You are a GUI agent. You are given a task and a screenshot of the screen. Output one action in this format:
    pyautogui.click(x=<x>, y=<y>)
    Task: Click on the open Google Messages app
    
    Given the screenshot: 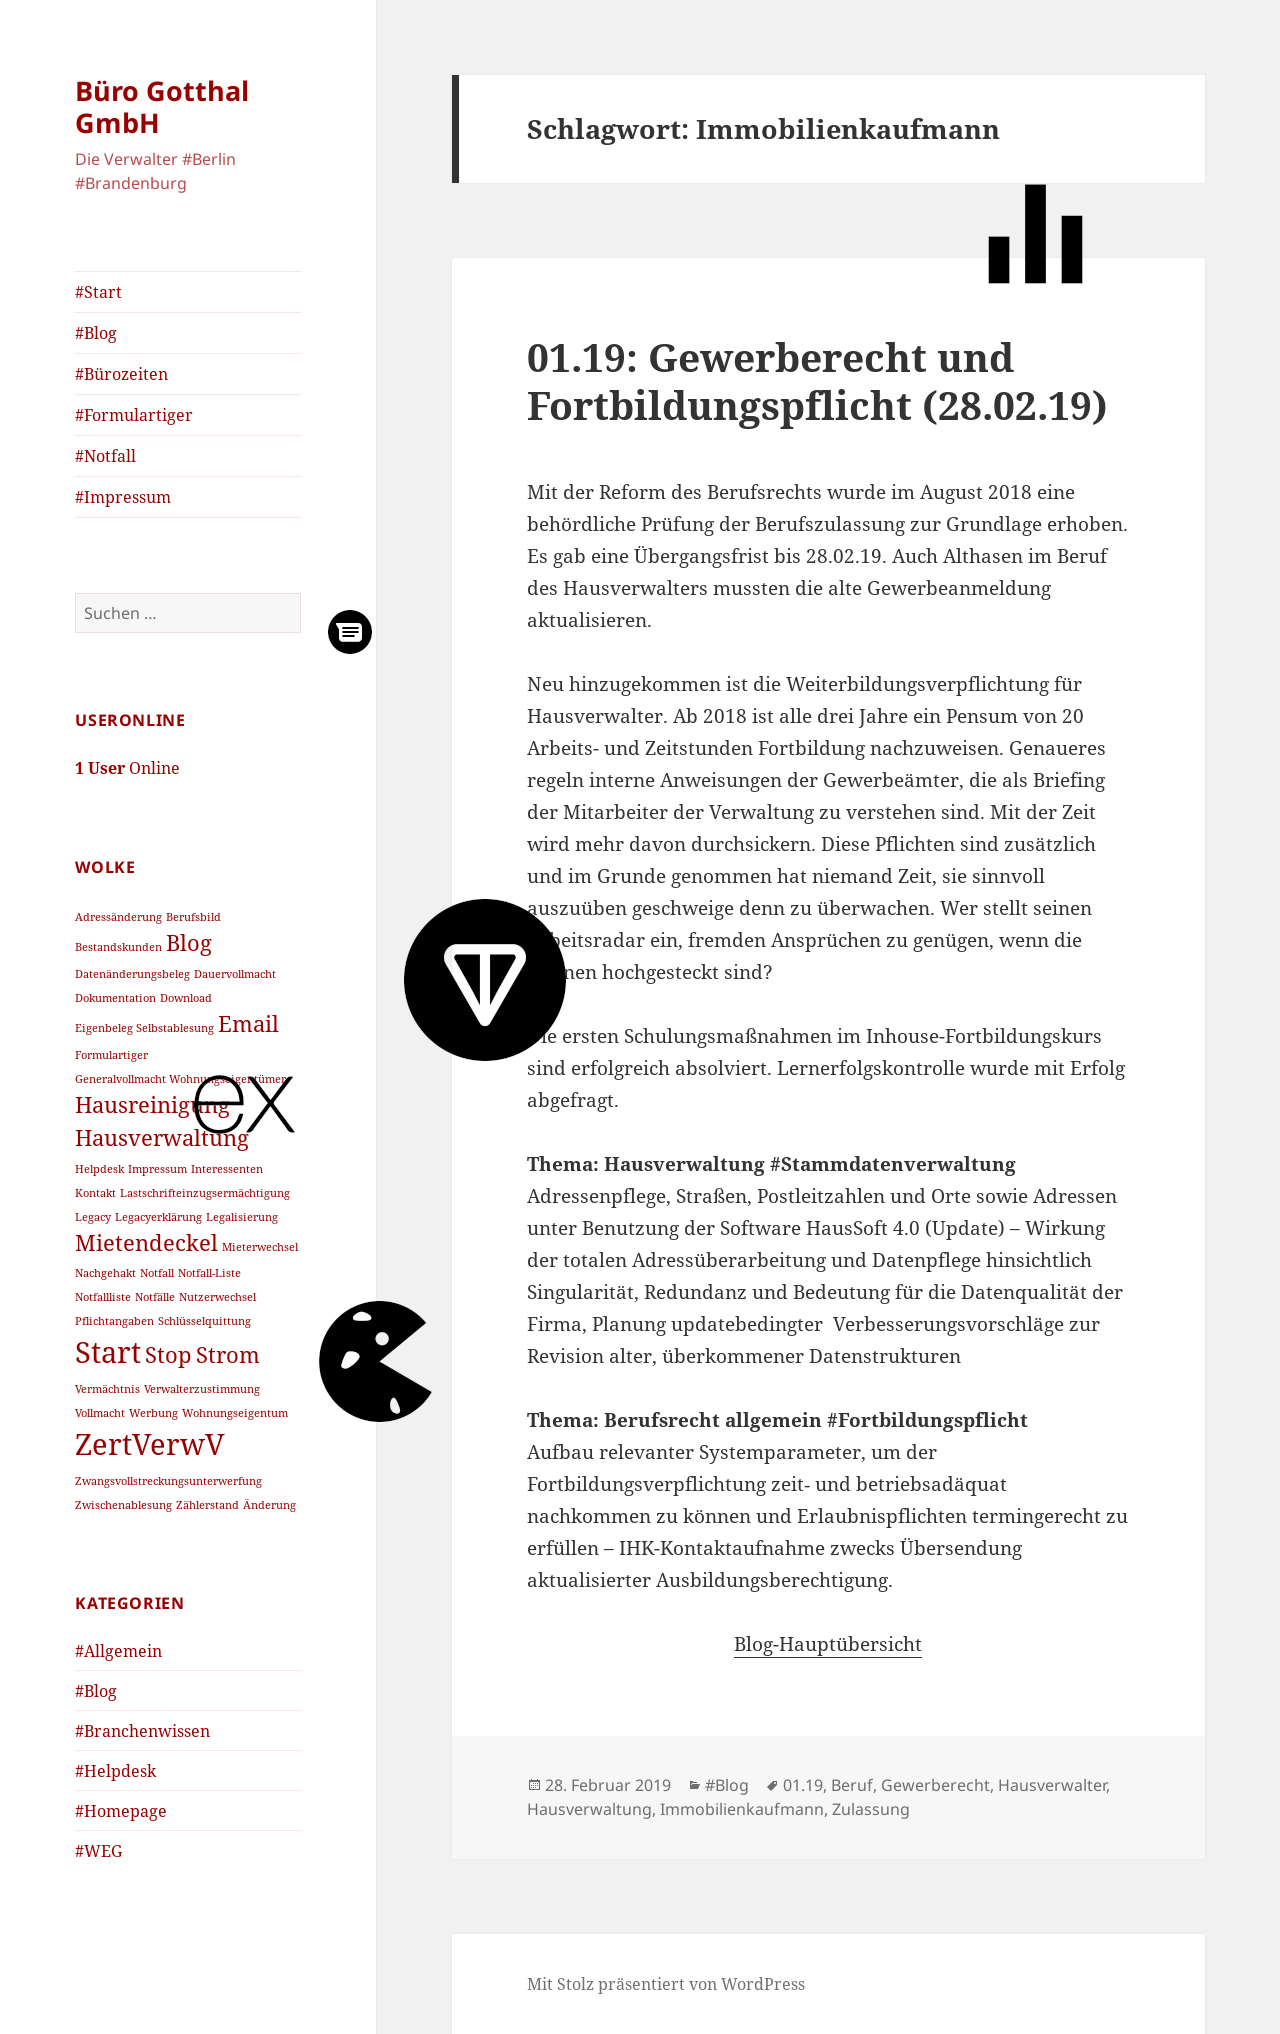 What is the action you would take?
    pyautogui.click(x=350, y=632)
    